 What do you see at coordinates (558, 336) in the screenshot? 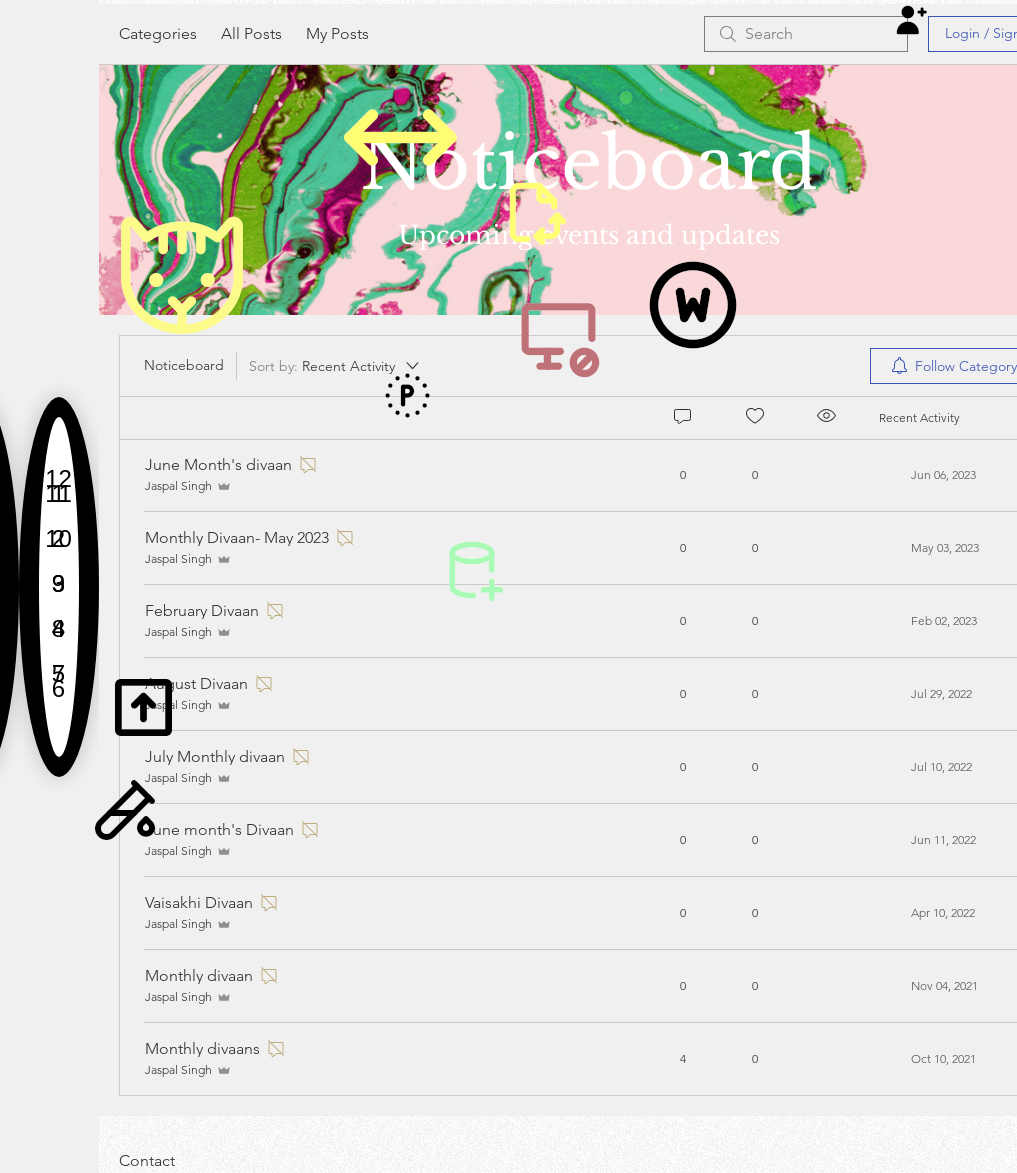
I see `cancel or disconnect desktop device` at bounding box center [558, 336].